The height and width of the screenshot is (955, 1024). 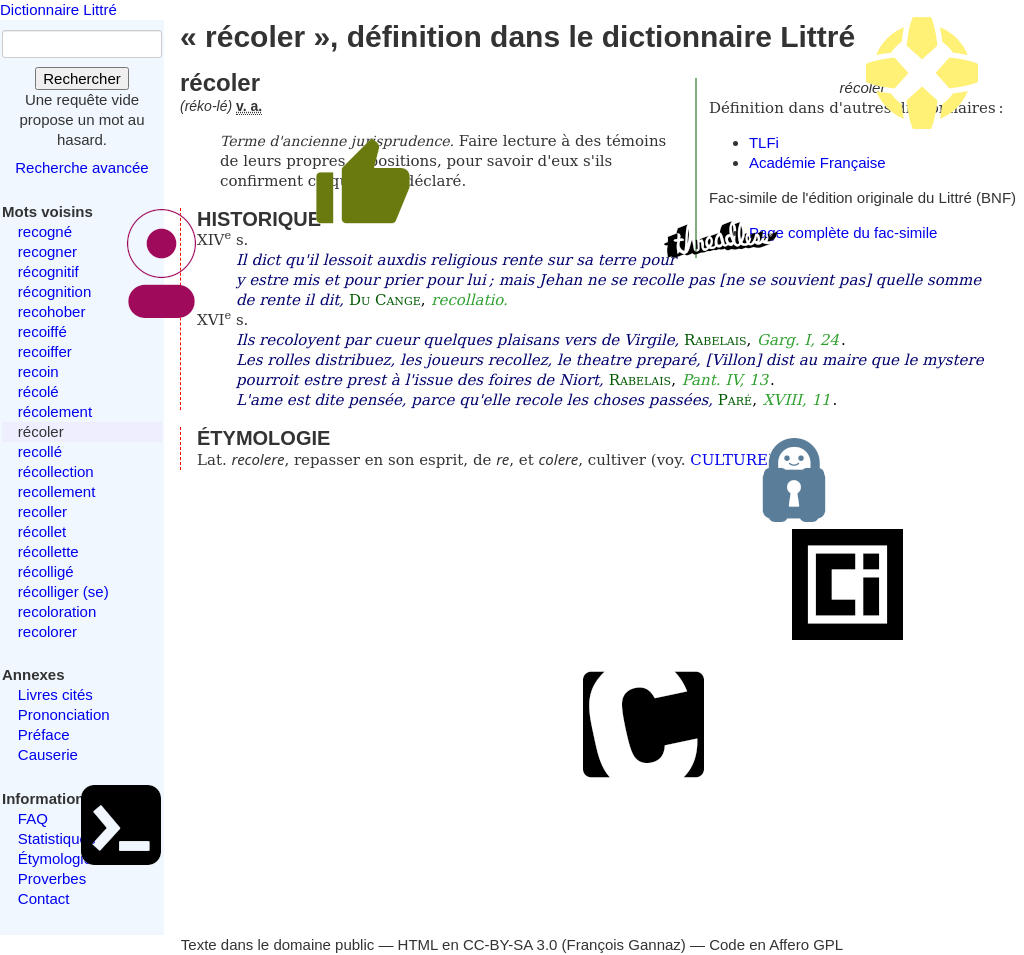 What do you see at coordinates (363, 185) in the screenshot?
I see `like or upvote content` at bounding box center [363, 185].